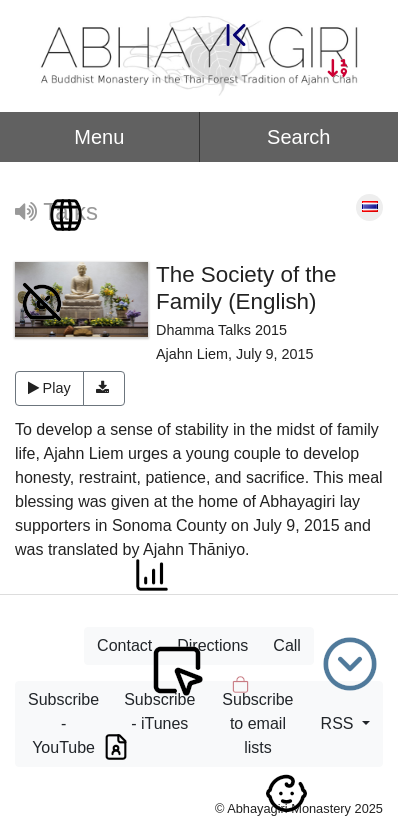  Describe the element at coordinates (338, 68) in the screenshot. I see `sort numbers in ascending order` at that location.